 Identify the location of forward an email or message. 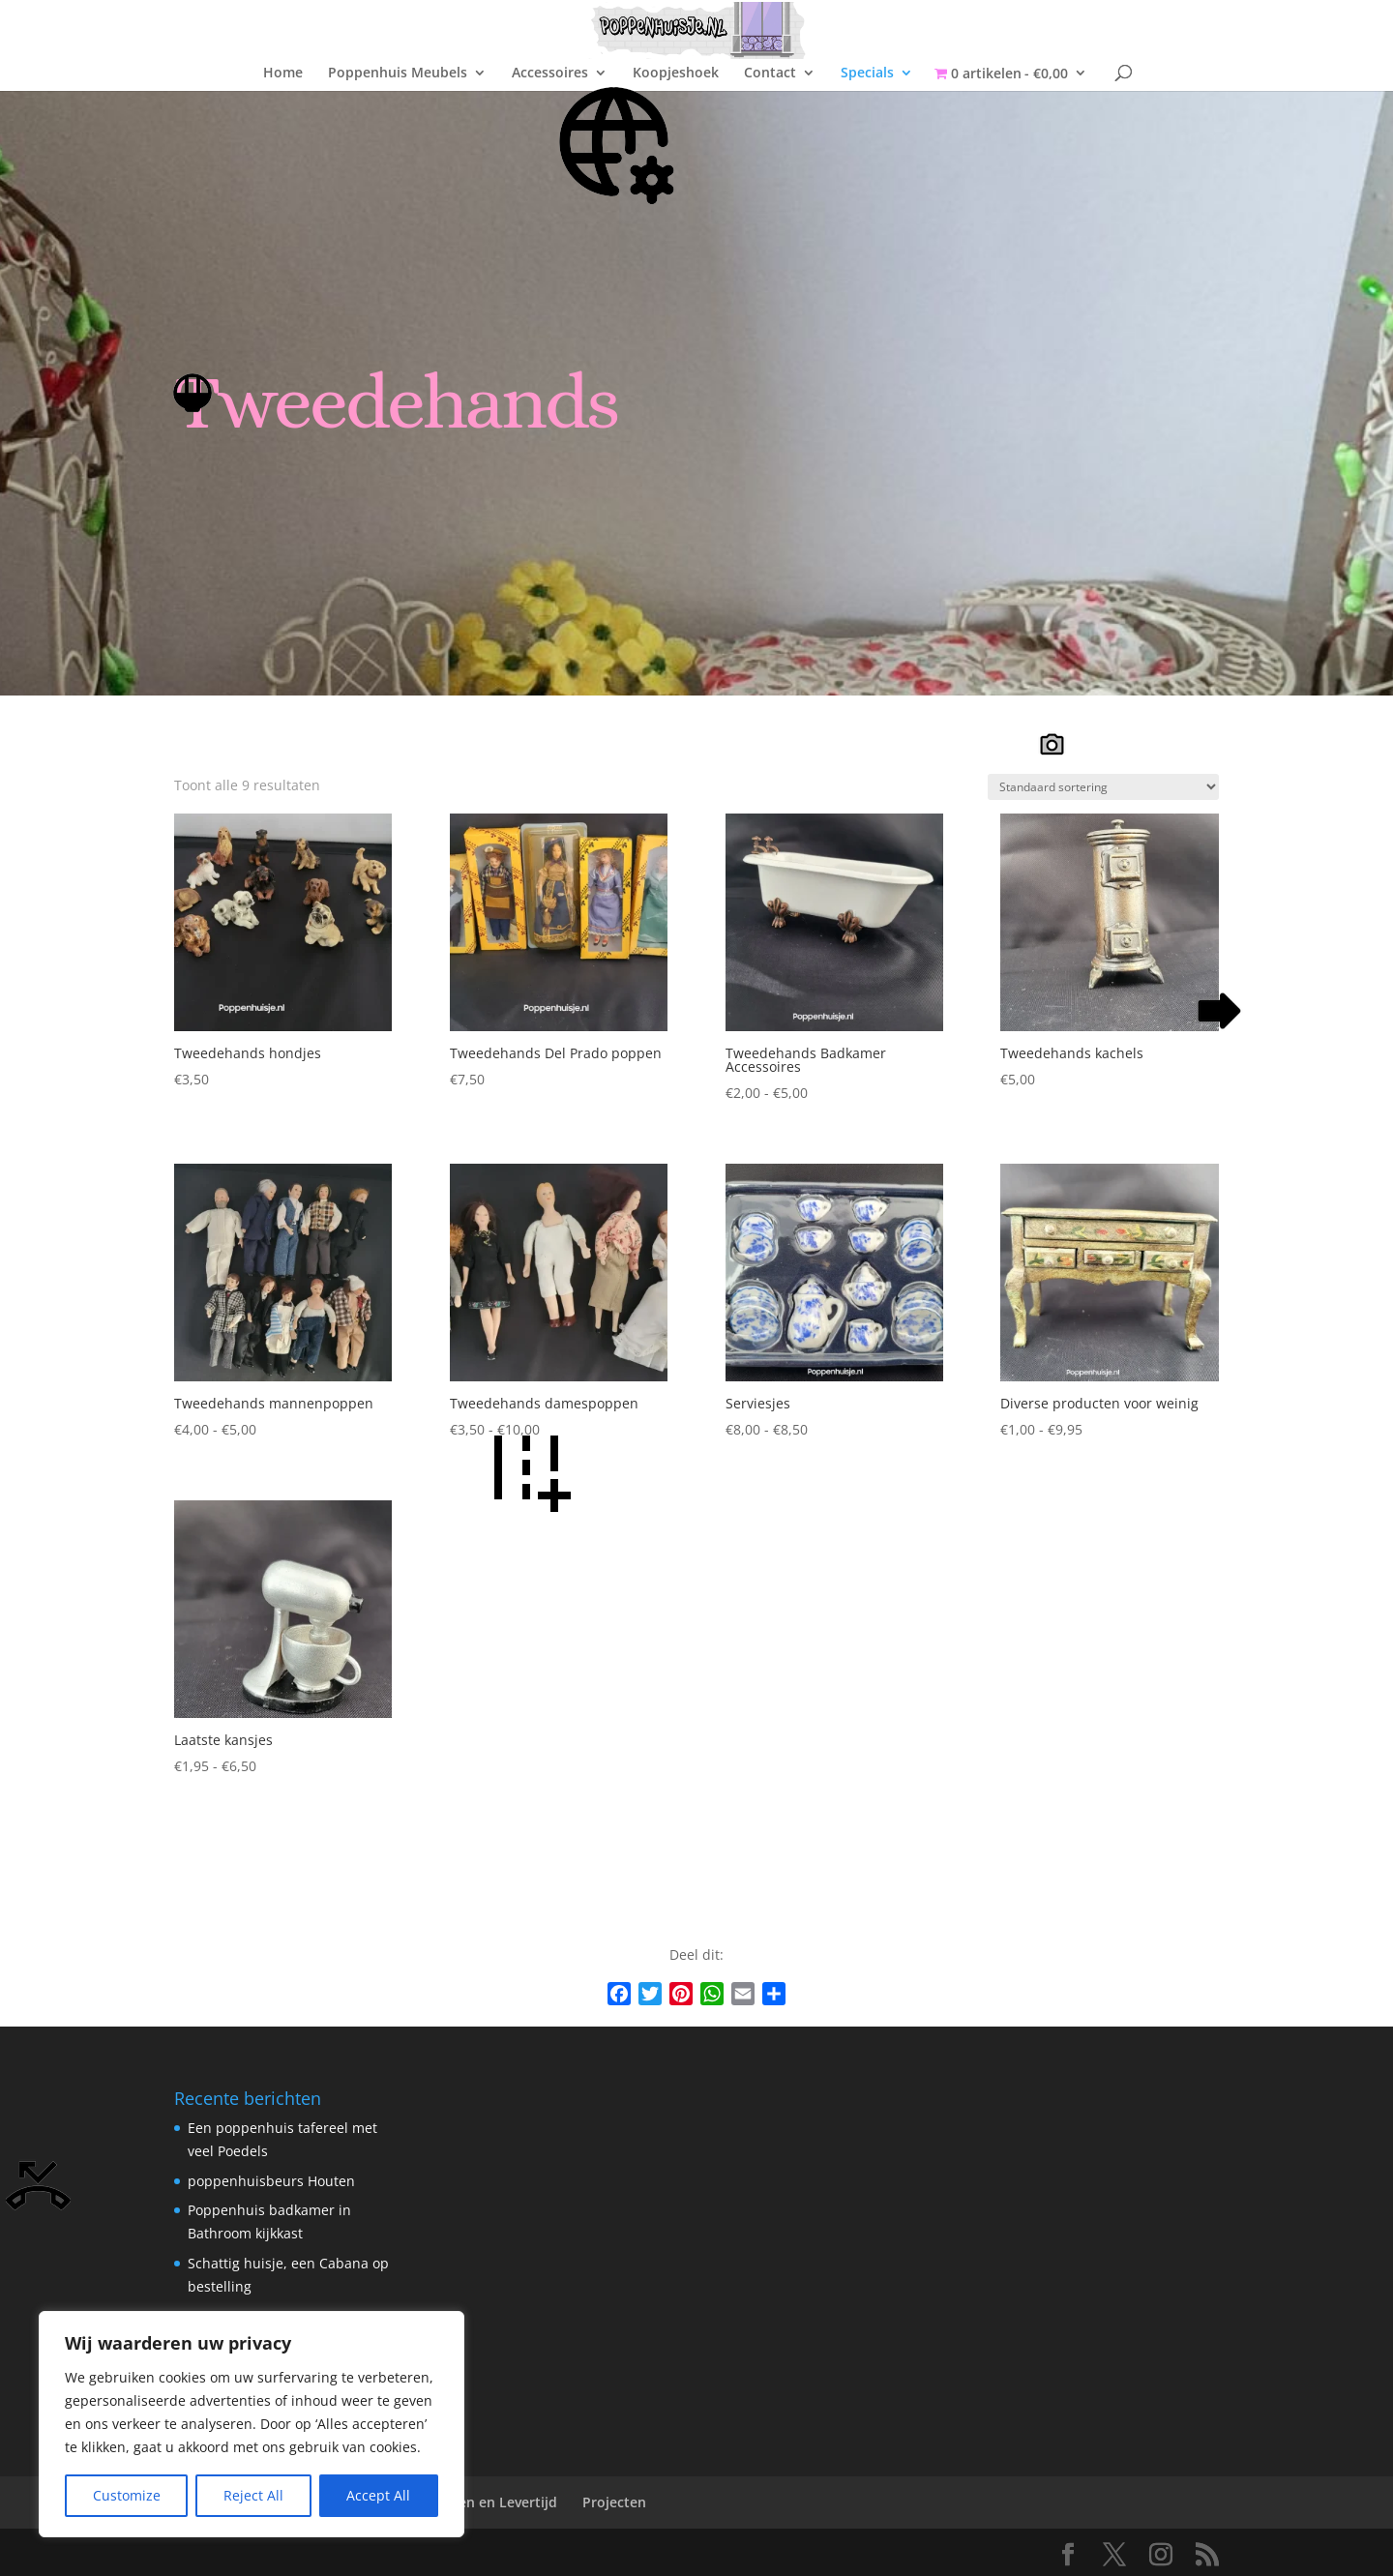
(1220, 1011).